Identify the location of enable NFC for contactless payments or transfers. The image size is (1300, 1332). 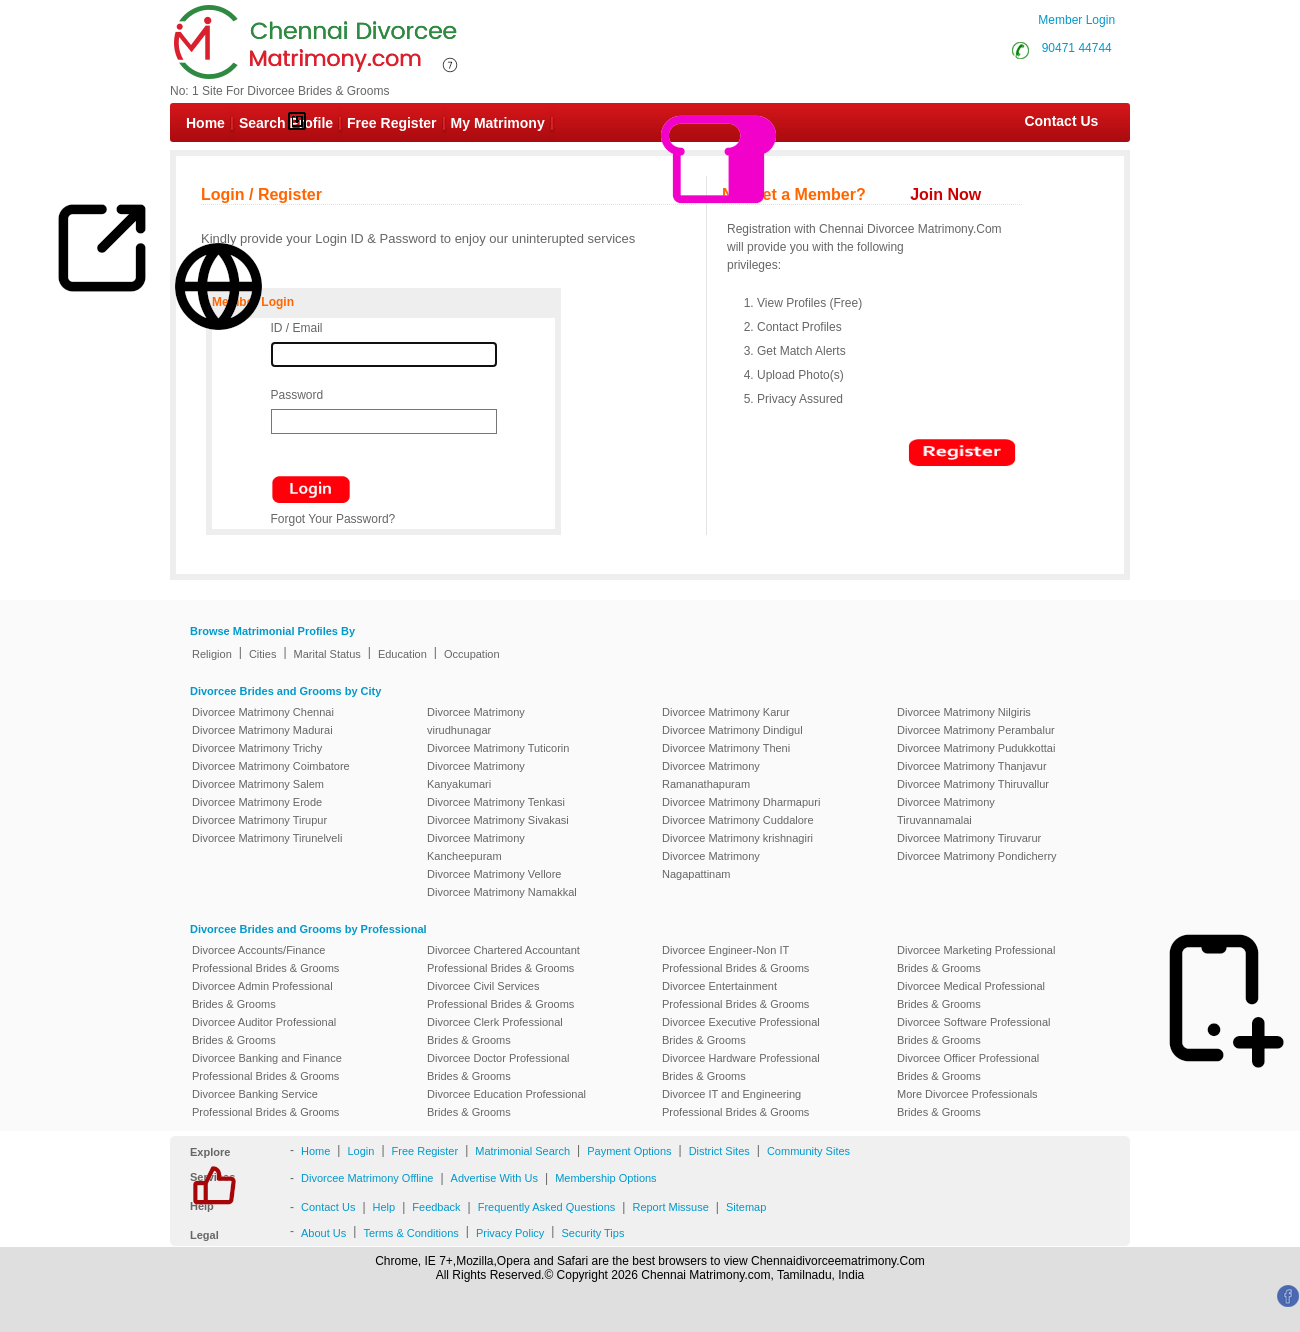
(297, 121).